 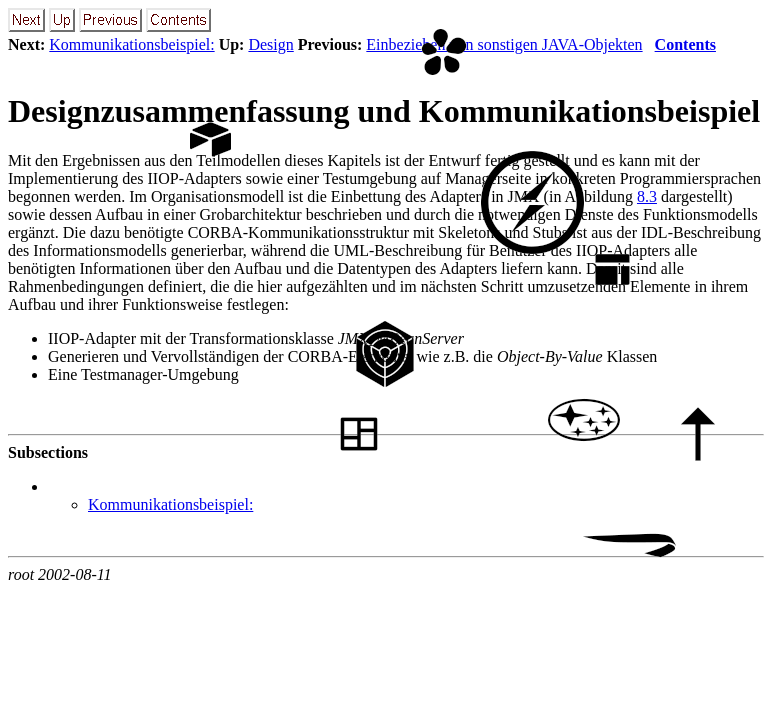 What do you see at coordinates (444, 52) in the screenshot?
I see `open ICQ messenger app` at bounding box center [444, 52].